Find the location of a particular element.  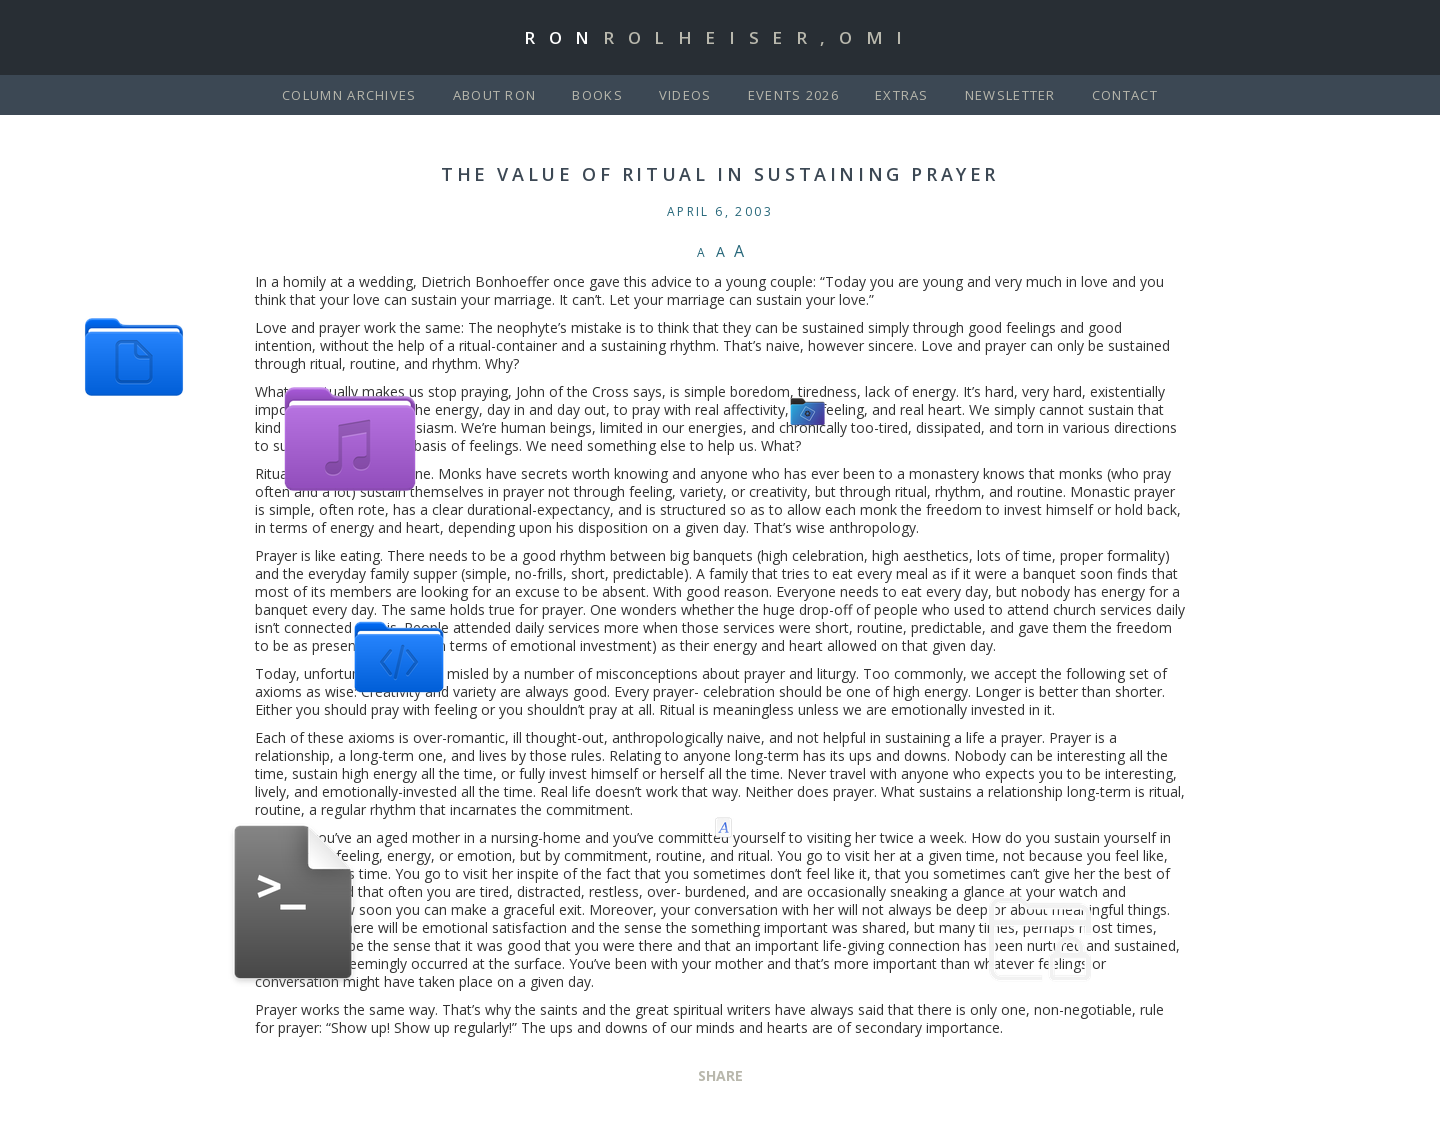

folder containing adobe photoshop elements files is located at coordinates (807, 412).